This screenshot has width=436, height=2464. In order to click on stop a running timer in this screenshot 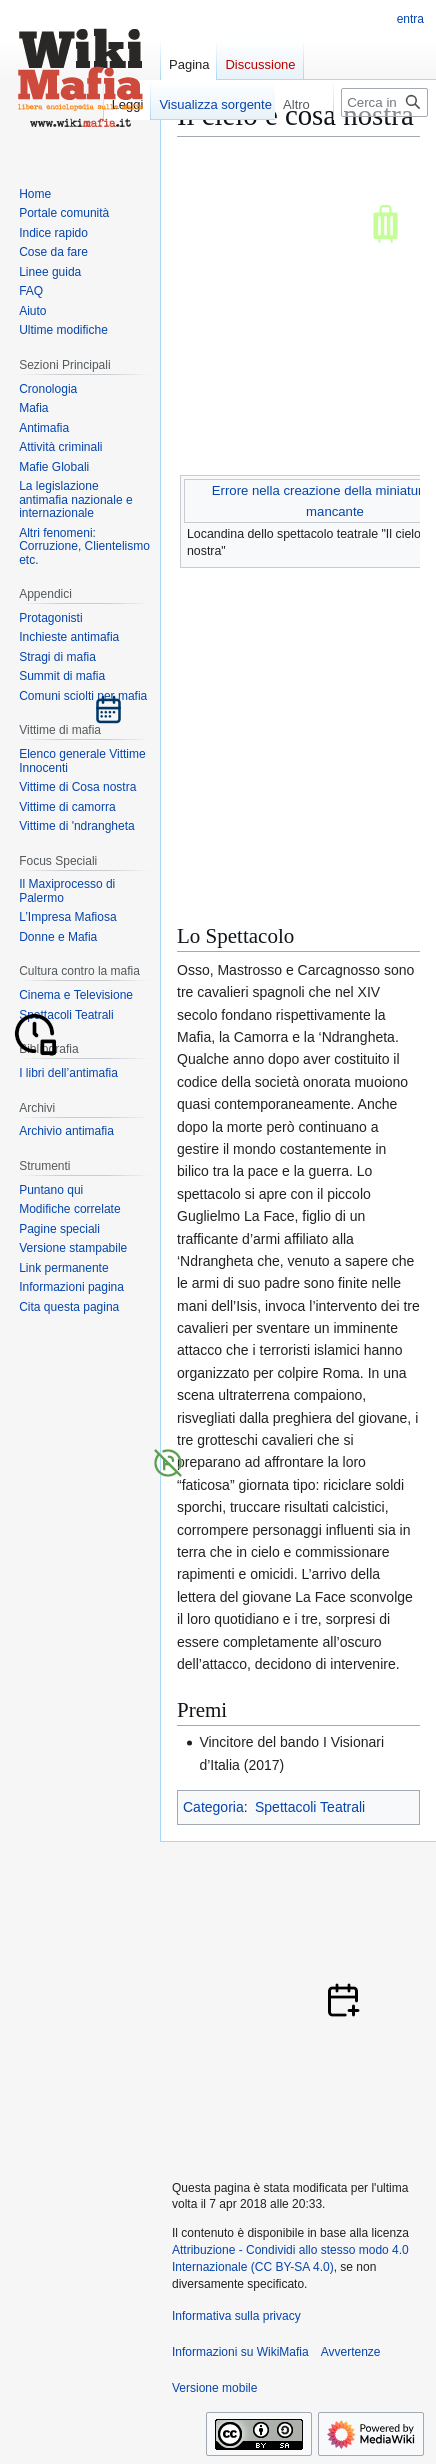, I will do `click(34, 1033)`.